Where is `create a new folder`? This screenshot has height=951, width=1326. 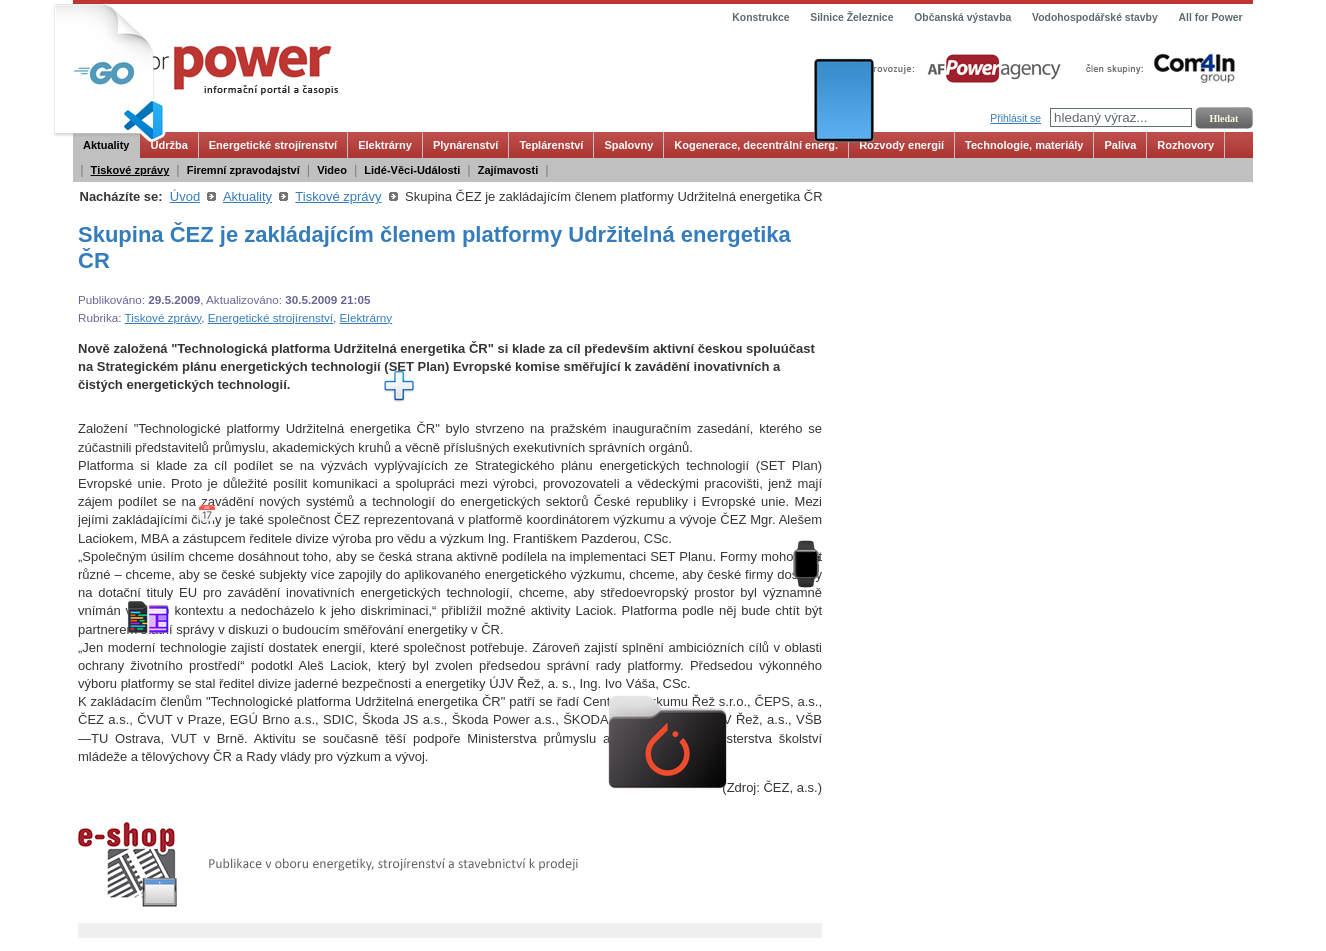
create a new folder is located at coordinates (371, 357).